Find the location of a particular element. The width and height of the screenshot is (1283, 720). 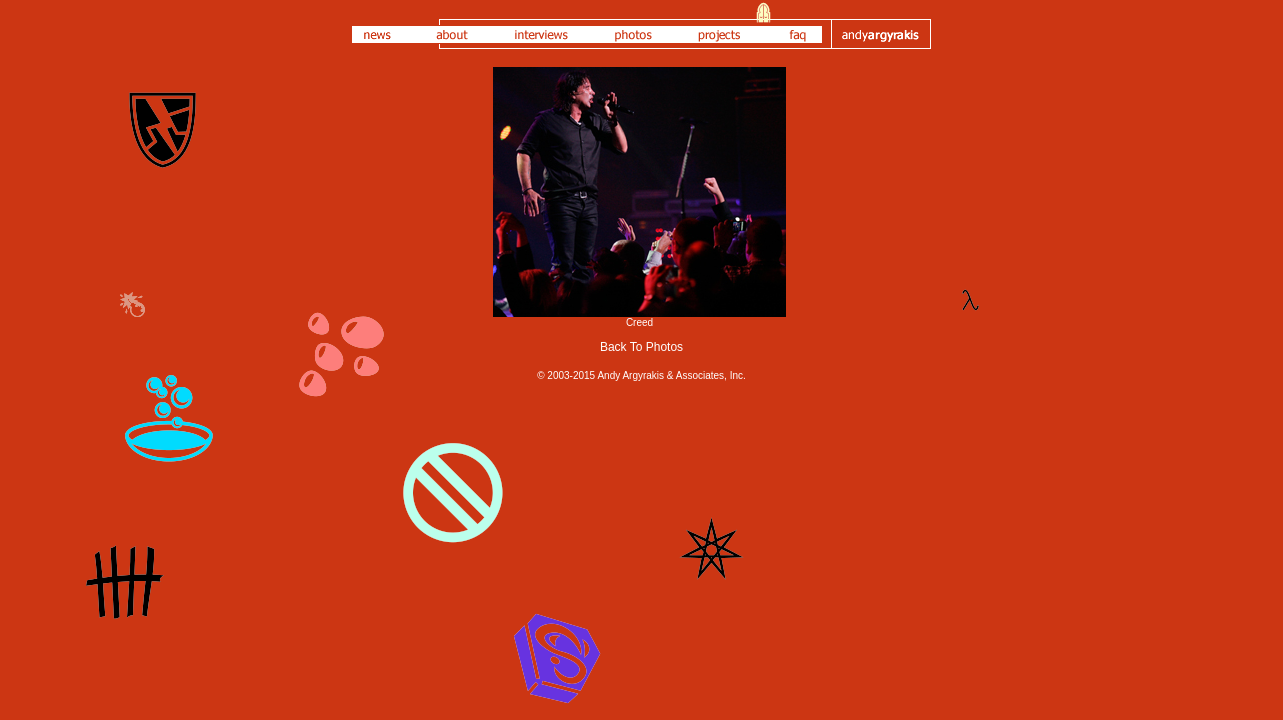

a seven-pointed star symbol for mystical or magical elements is located at coordinates (711, 548).